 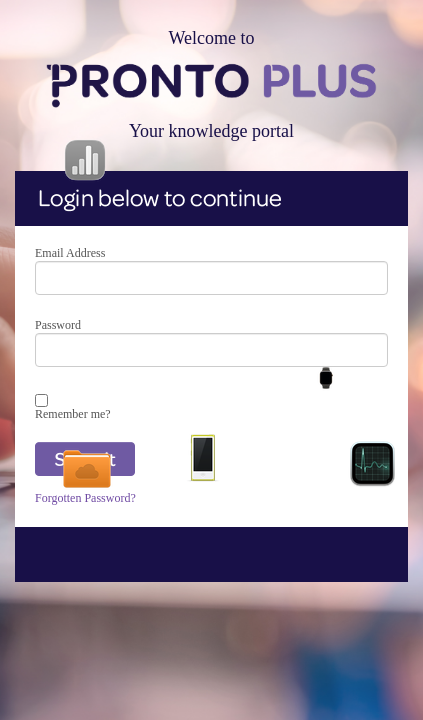 What do you see at coordinates (203, 458) in the screenshot?
I see `indicates a connected iPod nano device` at bounding box center [203, 458].